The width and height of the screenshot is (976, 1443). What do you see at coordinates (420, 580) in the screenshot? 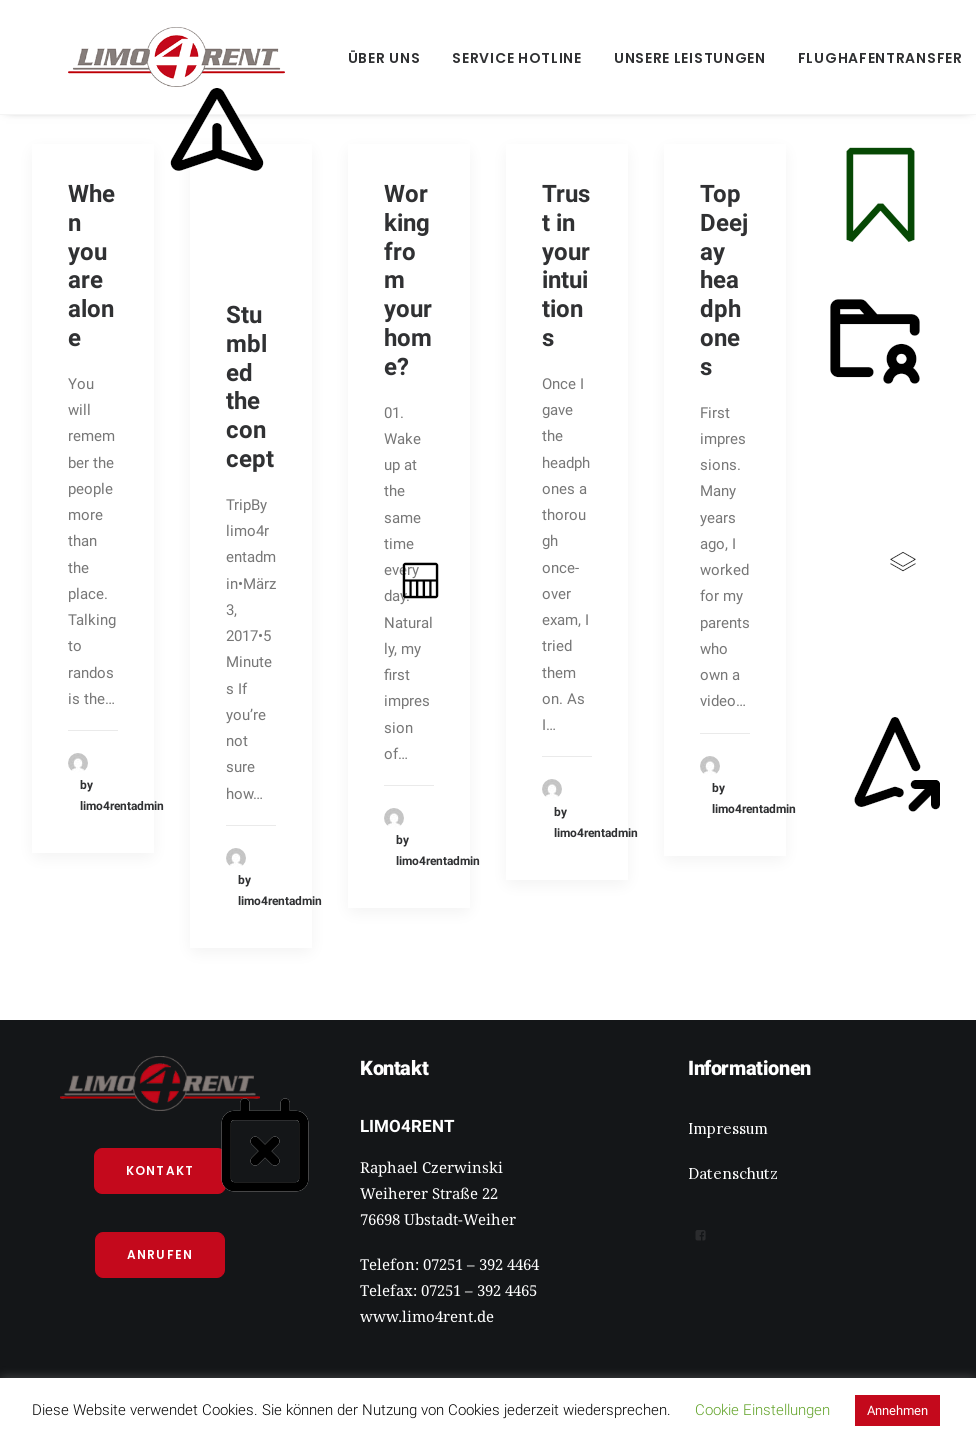
I see `toggle bottom panel visibility` at bounding box center [420, 580].